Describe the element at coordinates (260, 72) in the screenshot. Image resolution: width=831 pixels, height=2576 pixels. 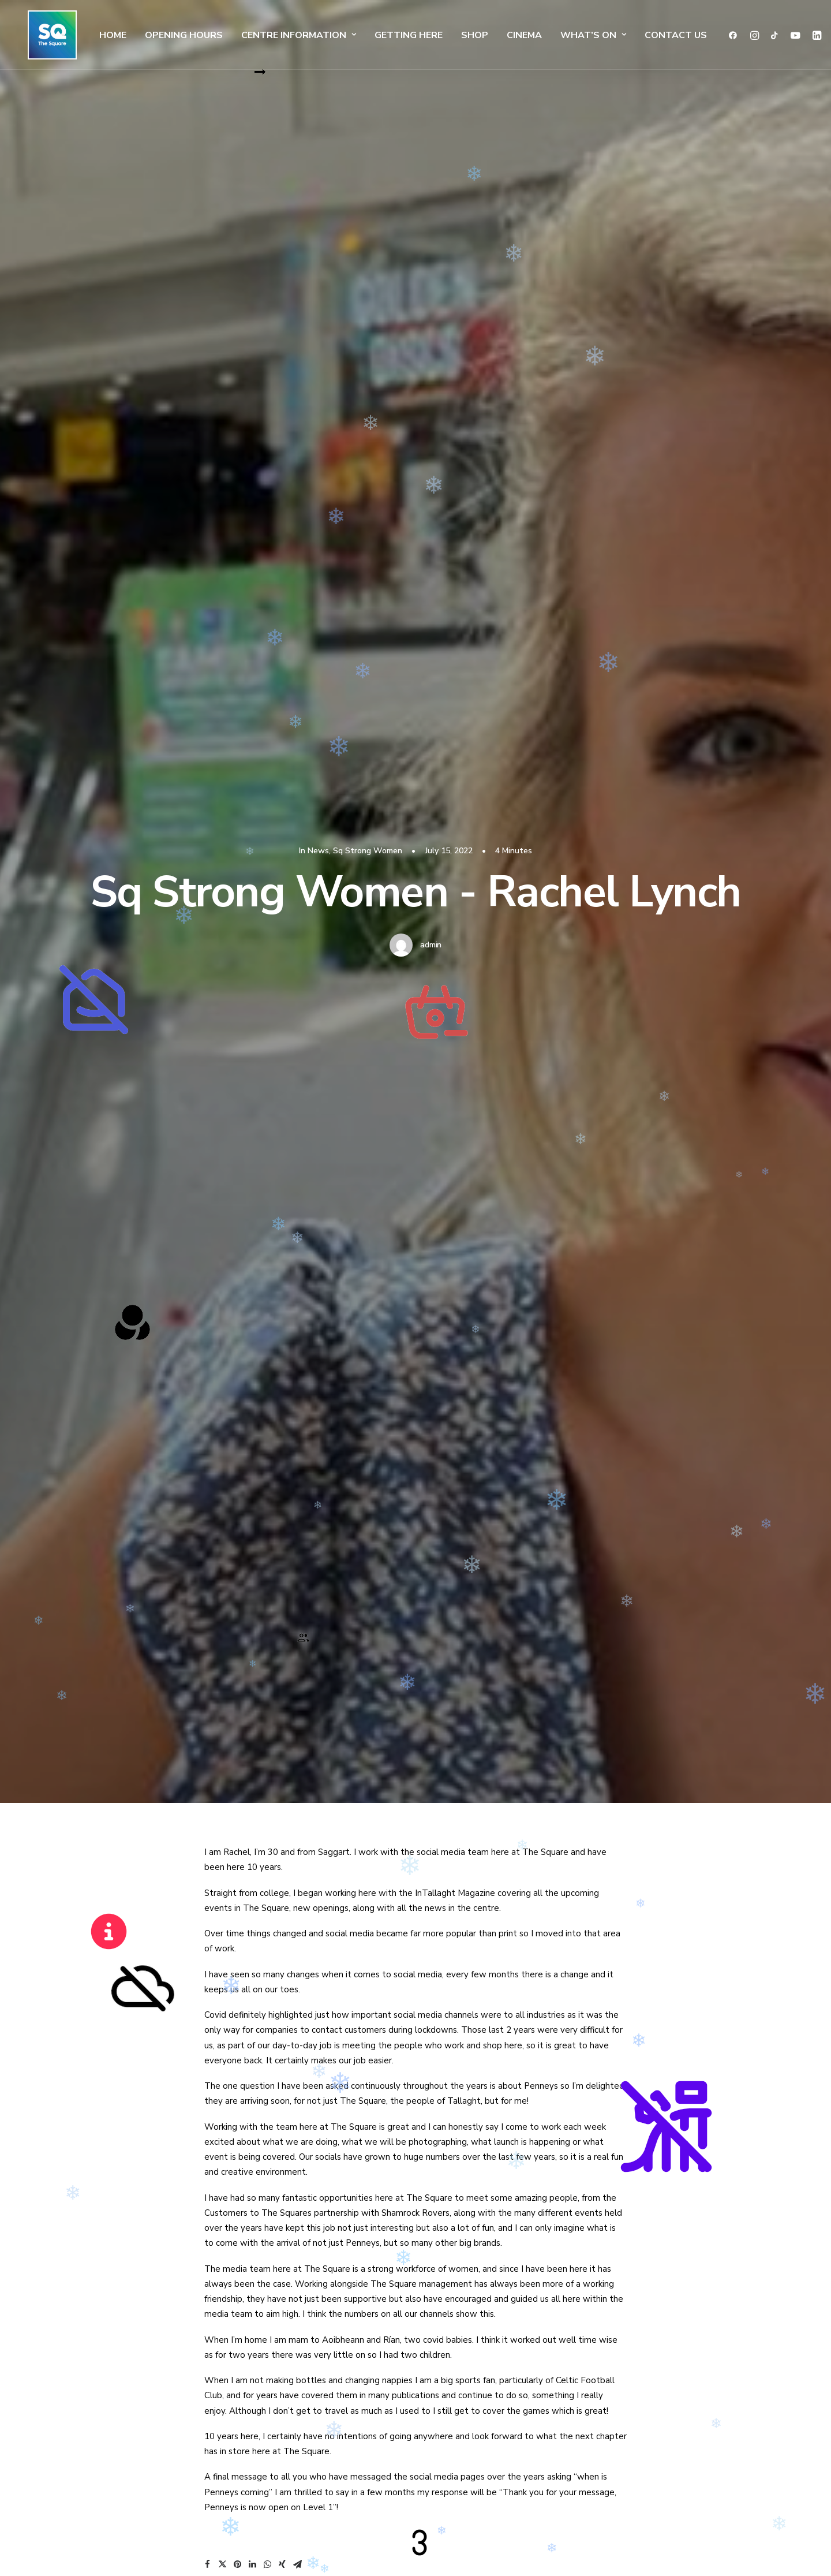
I see `proceed to the next step` at that location.